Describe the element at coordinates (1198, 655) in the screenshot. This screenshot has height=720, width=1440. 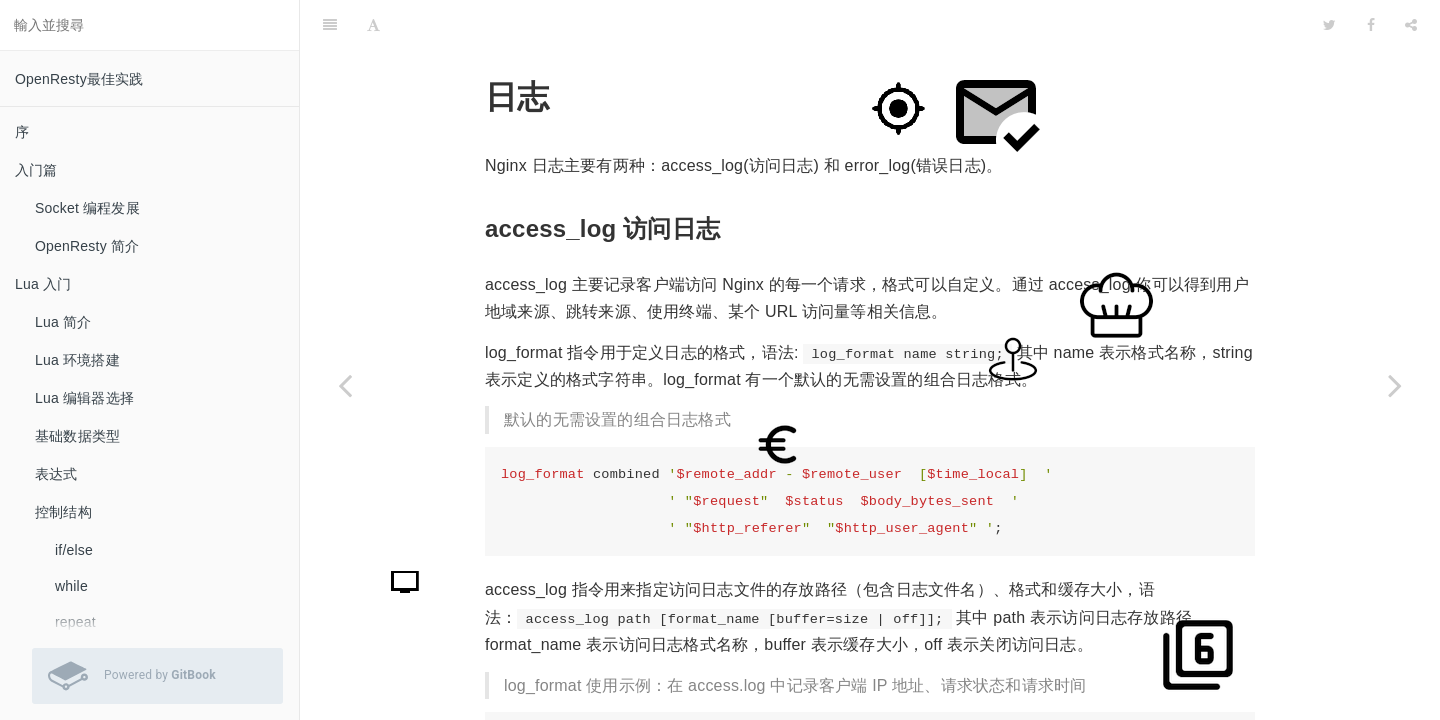
I see `indicates 6 items selected or filtered` at that location.